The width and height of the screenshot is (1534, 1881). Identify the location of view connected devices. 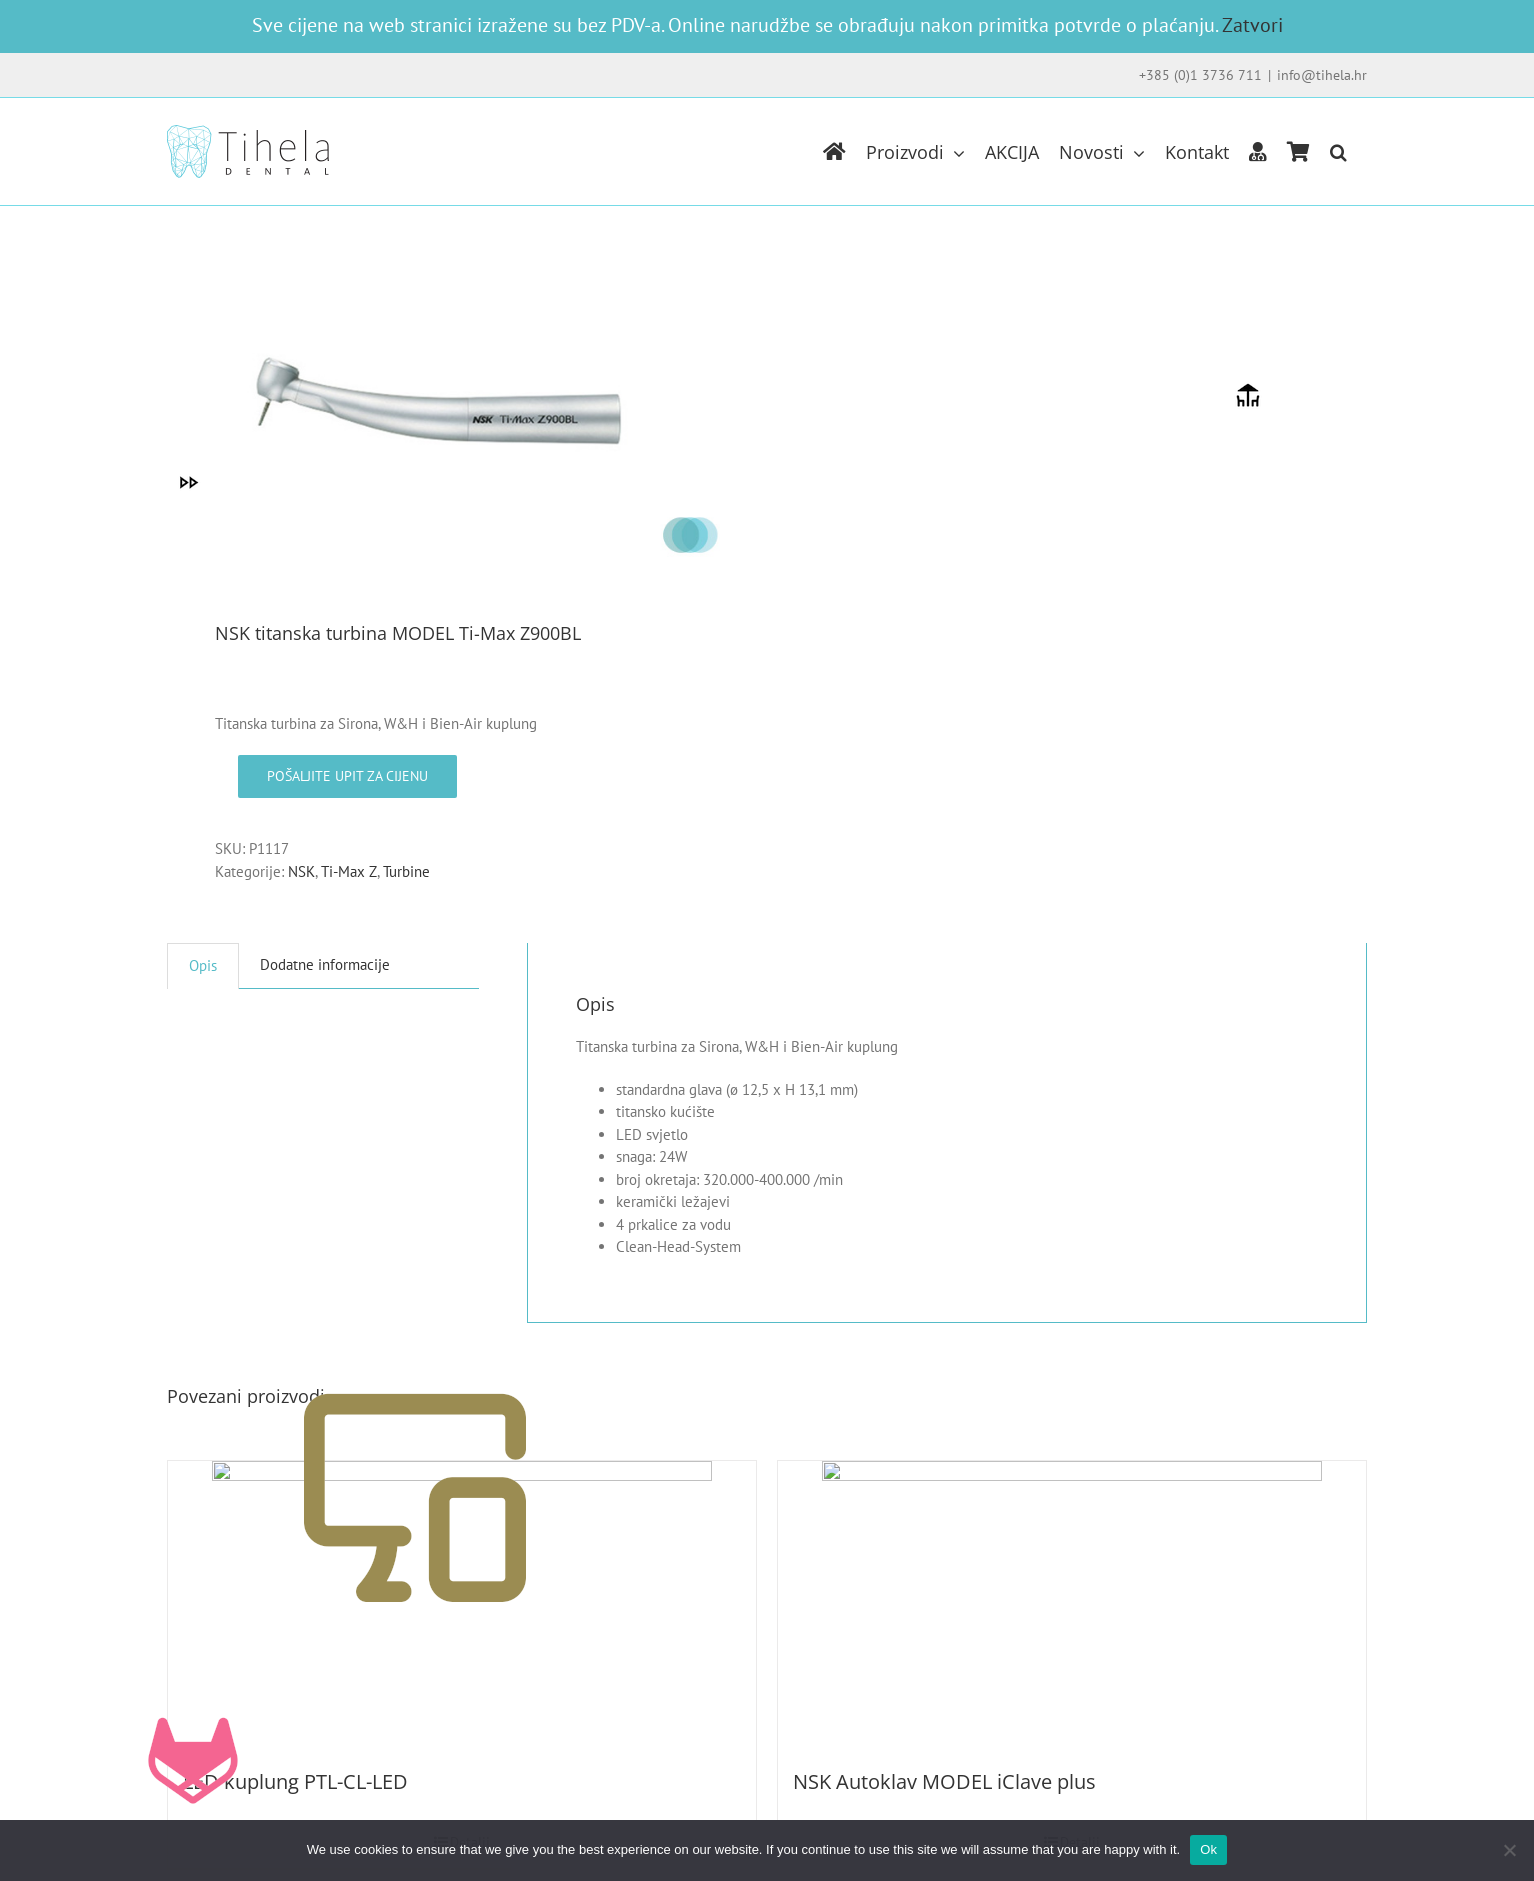
(415, 1491).